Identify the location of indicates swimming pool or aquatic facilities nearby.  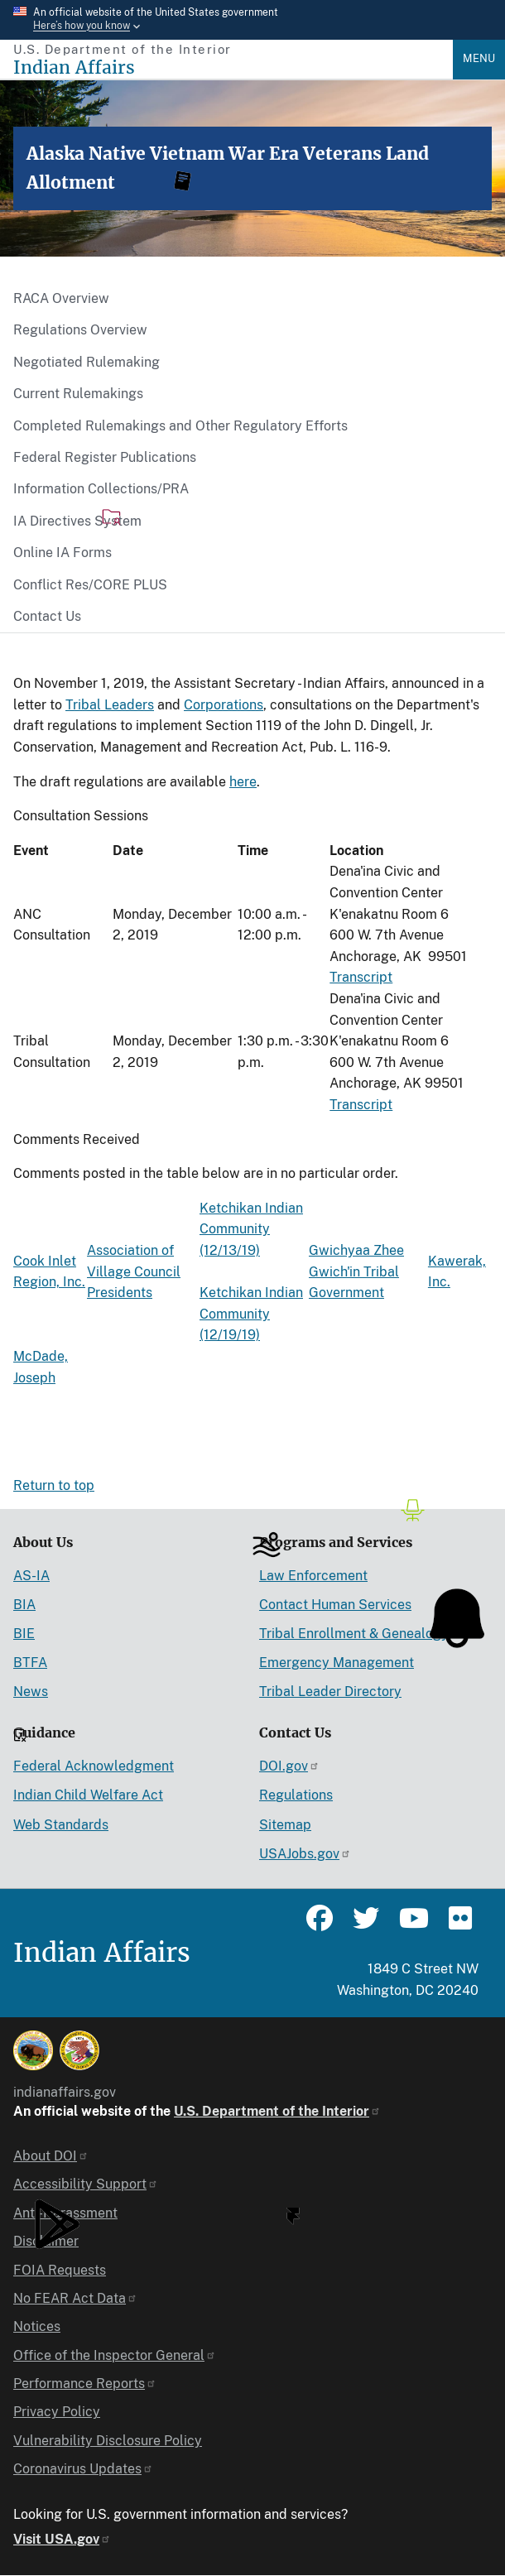
(267, 1545).